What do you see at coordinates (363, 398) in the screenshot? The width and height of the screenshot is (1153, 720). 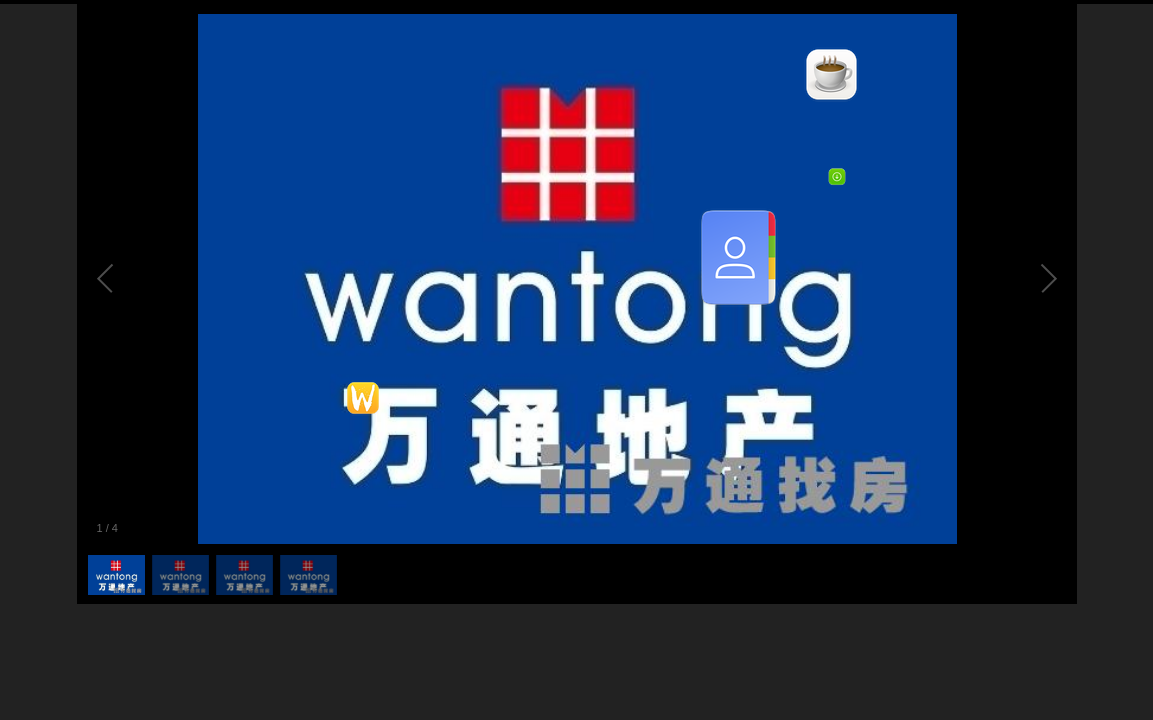 I see `open the wayland display server application` at bounding box center [363, 398].